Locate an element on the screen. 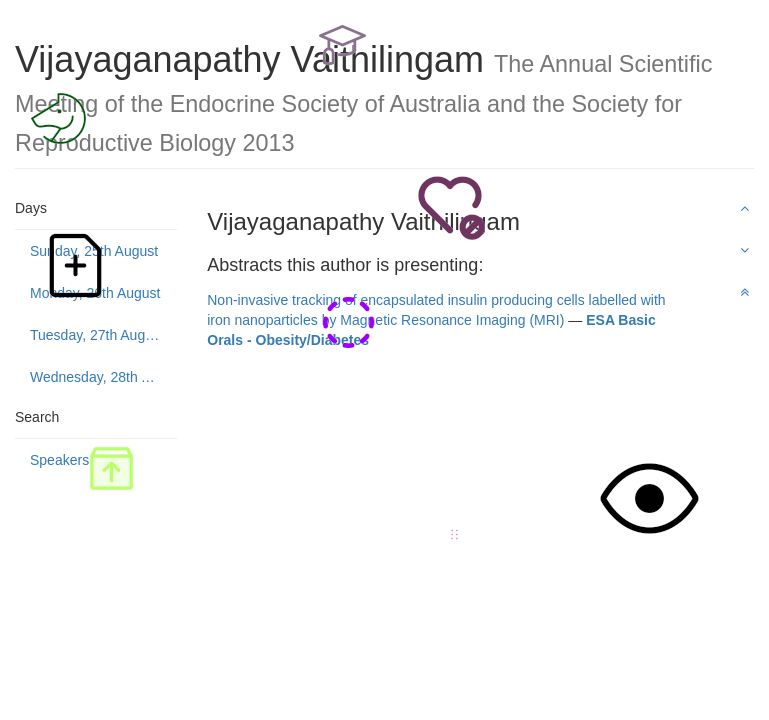 The image size is (769, 720). view or preview content is located at coordinates (649, 498).